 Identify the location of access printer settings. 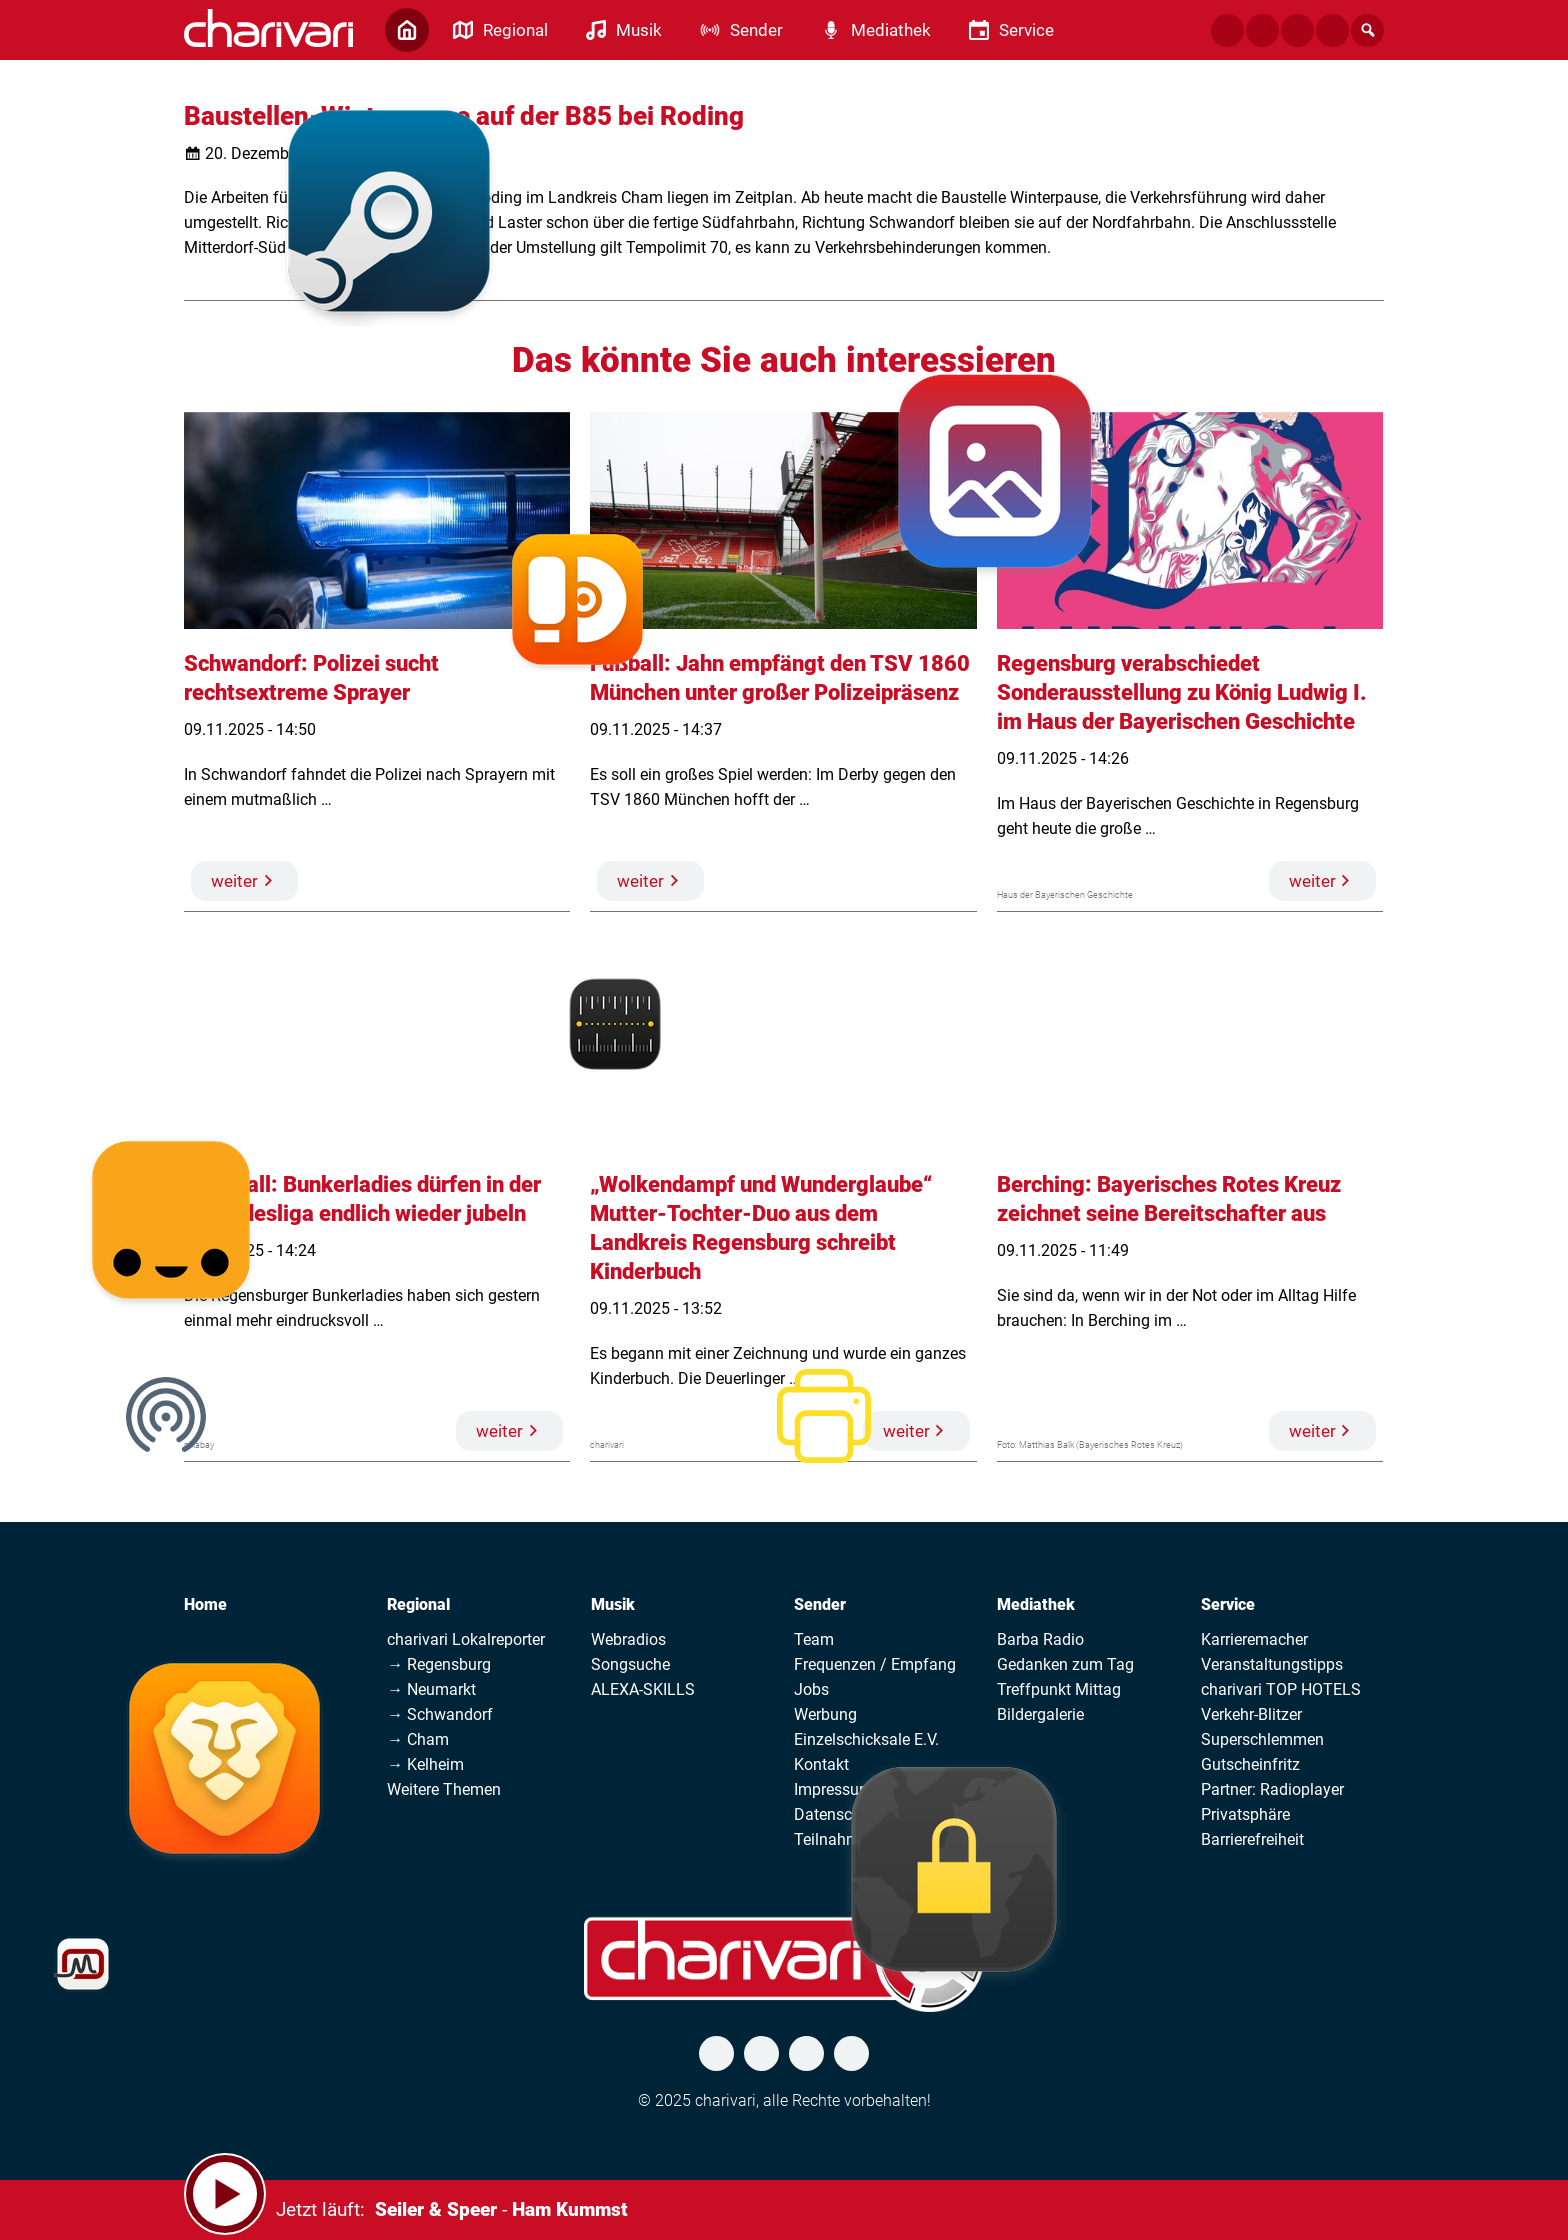
(824, 1416).